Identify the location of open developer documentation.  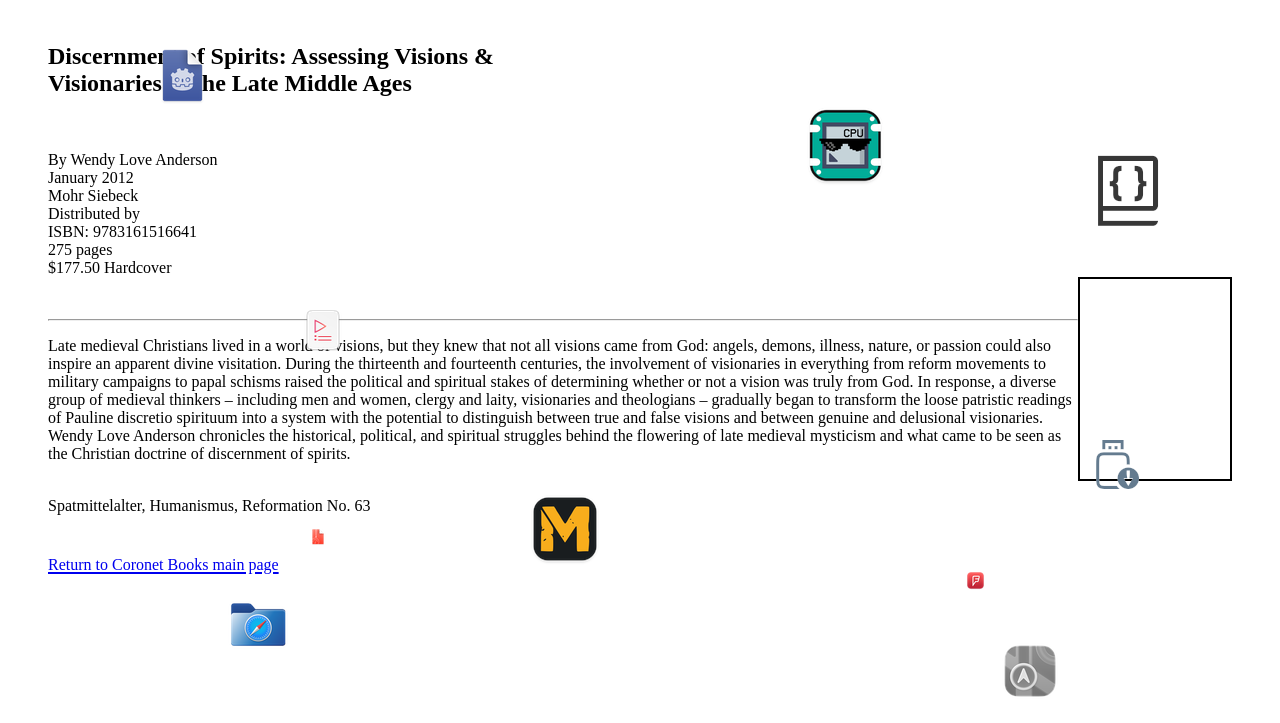
(1128, 191).